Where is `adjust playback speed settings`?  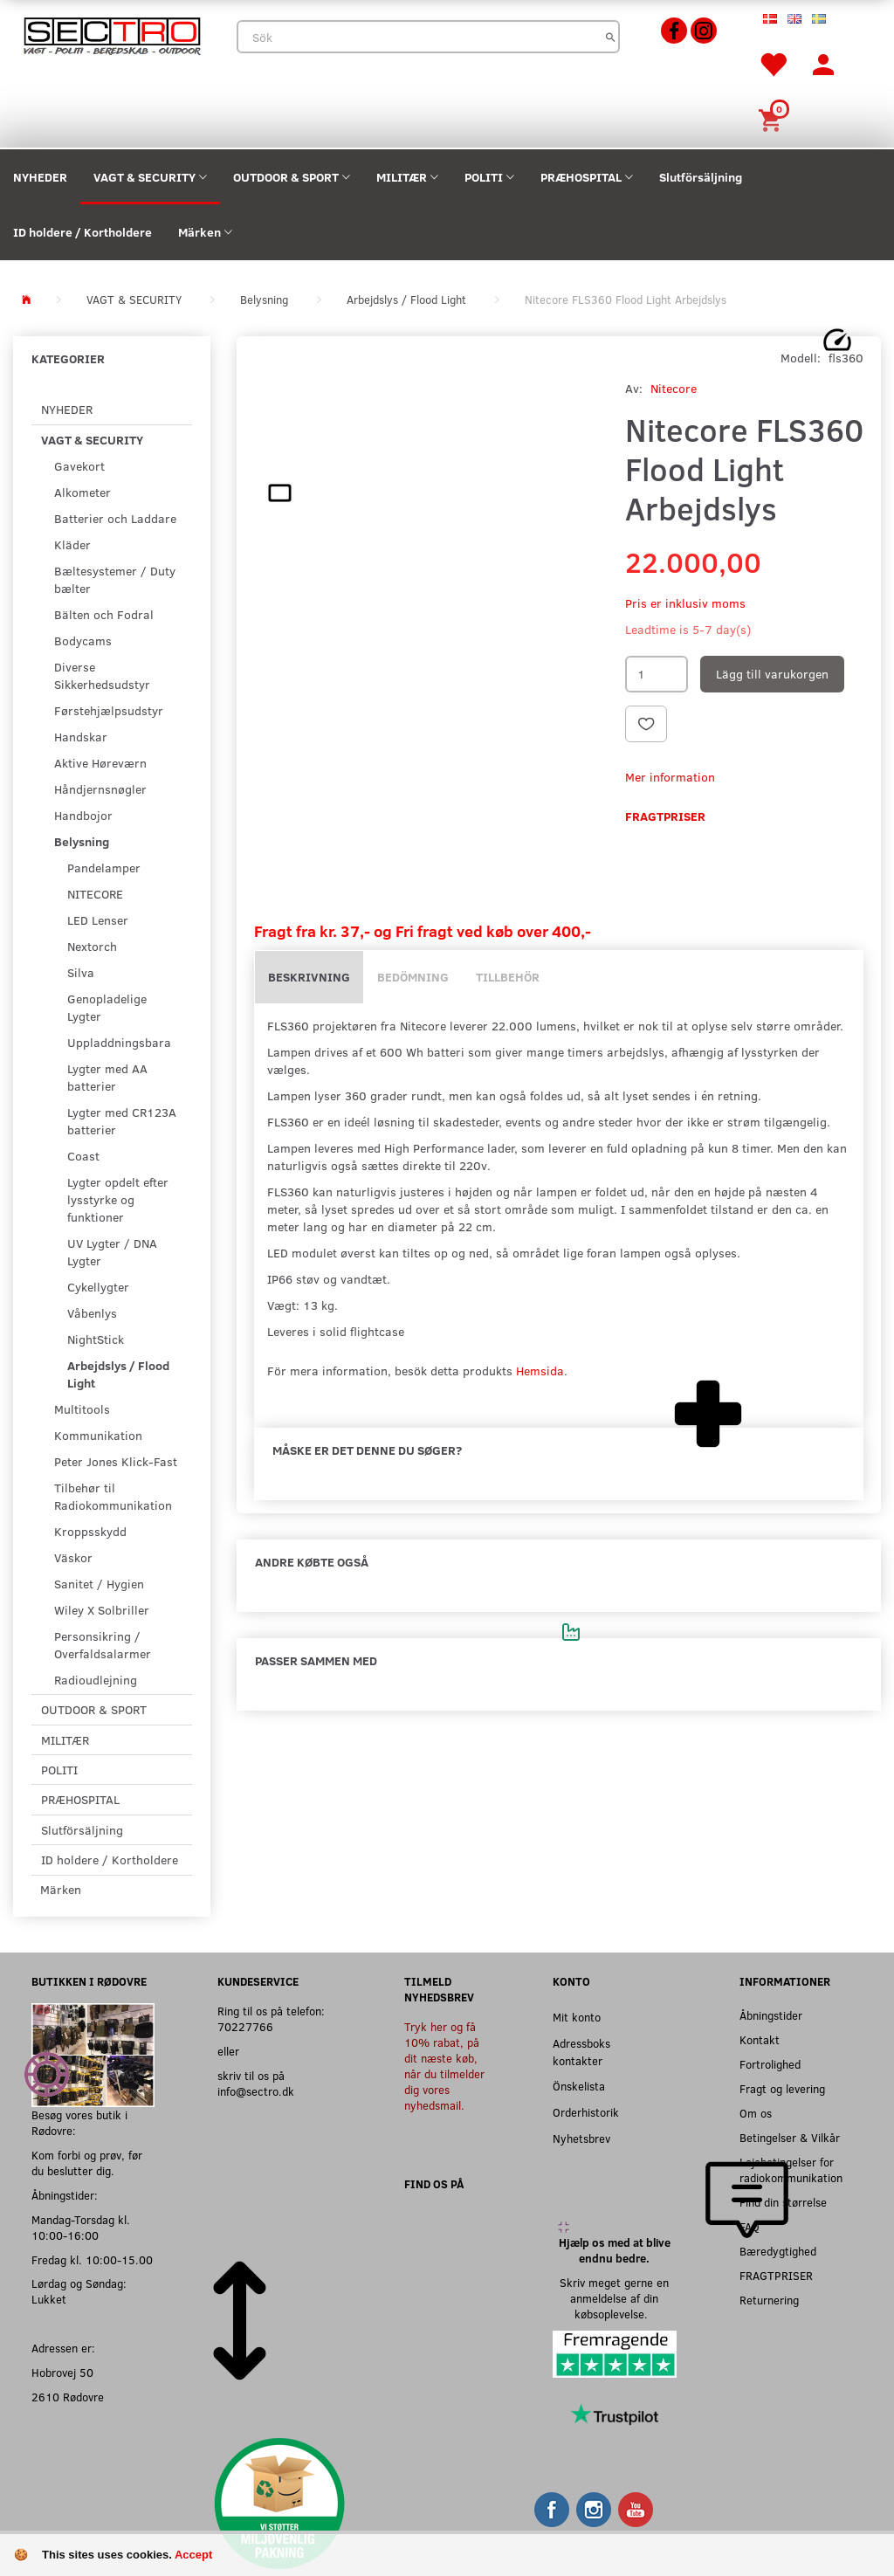
adjust playback speed settings is located at coordinates (837, 340).